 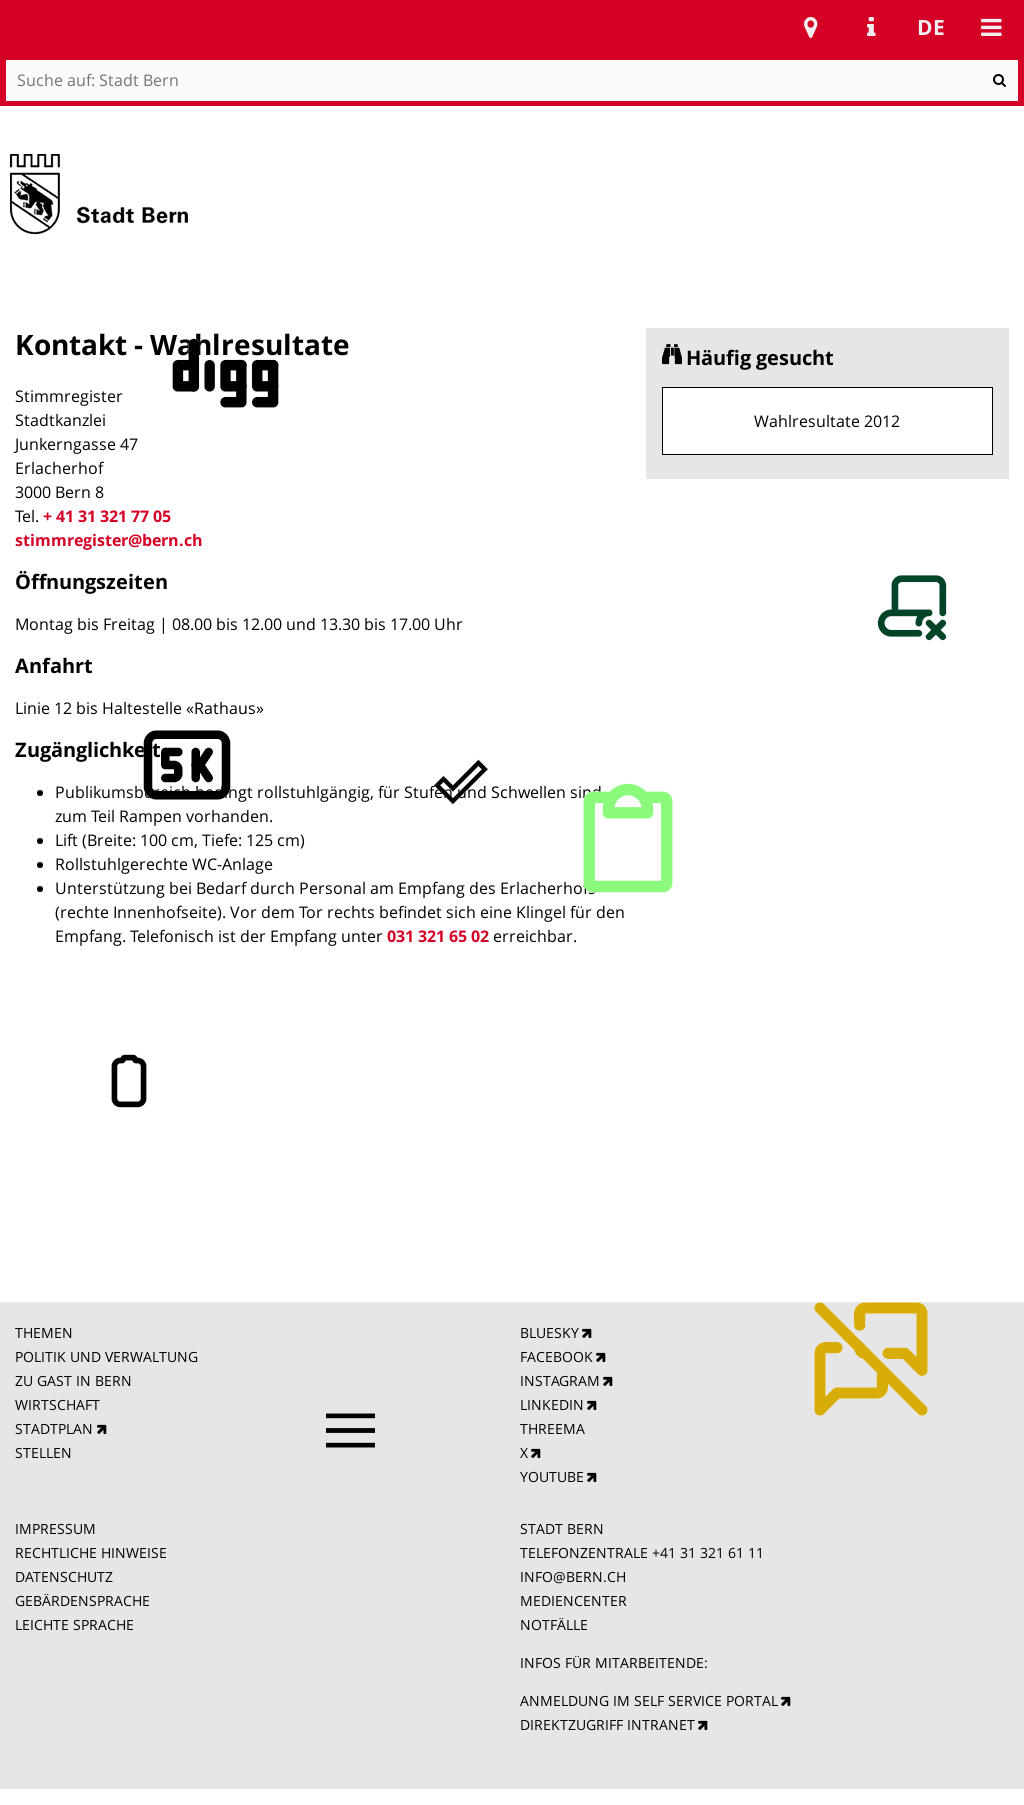 What do you see at coordinates (187, 765) in the screenshot?
I see `indicates 5k video or image resolution` at bounding box center [187, 765].